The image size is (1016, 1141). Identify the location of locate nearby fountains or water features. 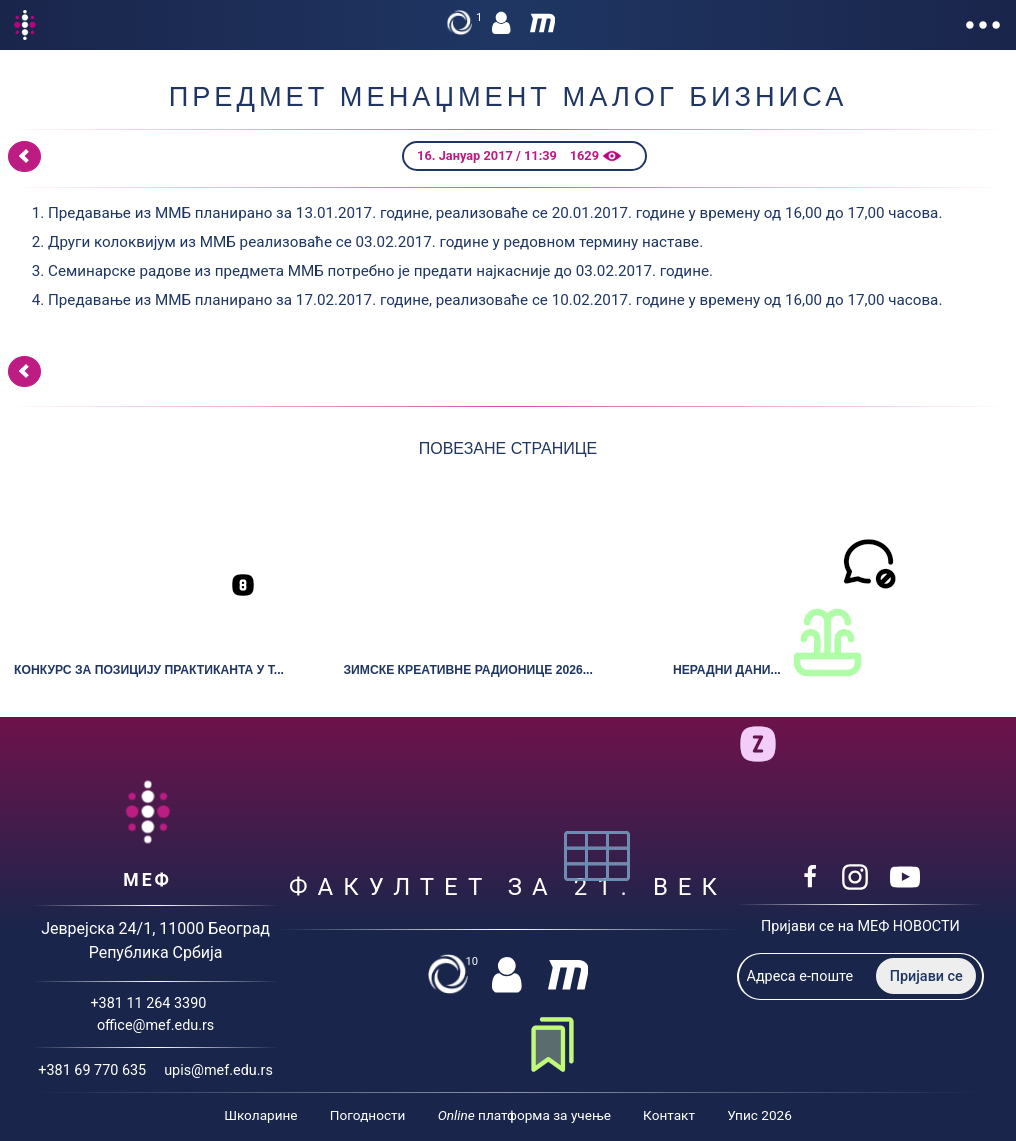
(827, 642).